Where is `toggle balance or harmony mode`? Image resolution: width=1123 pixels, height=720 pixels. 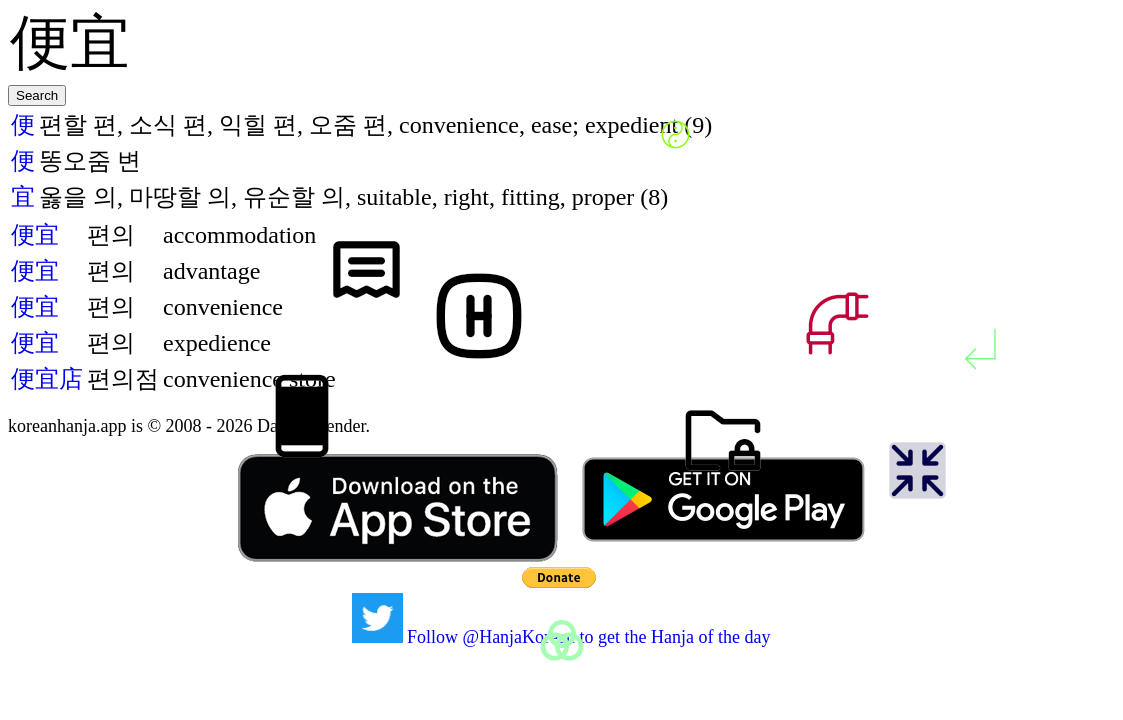
toggle balance or harmony mode is located at coordinates (675, 134).